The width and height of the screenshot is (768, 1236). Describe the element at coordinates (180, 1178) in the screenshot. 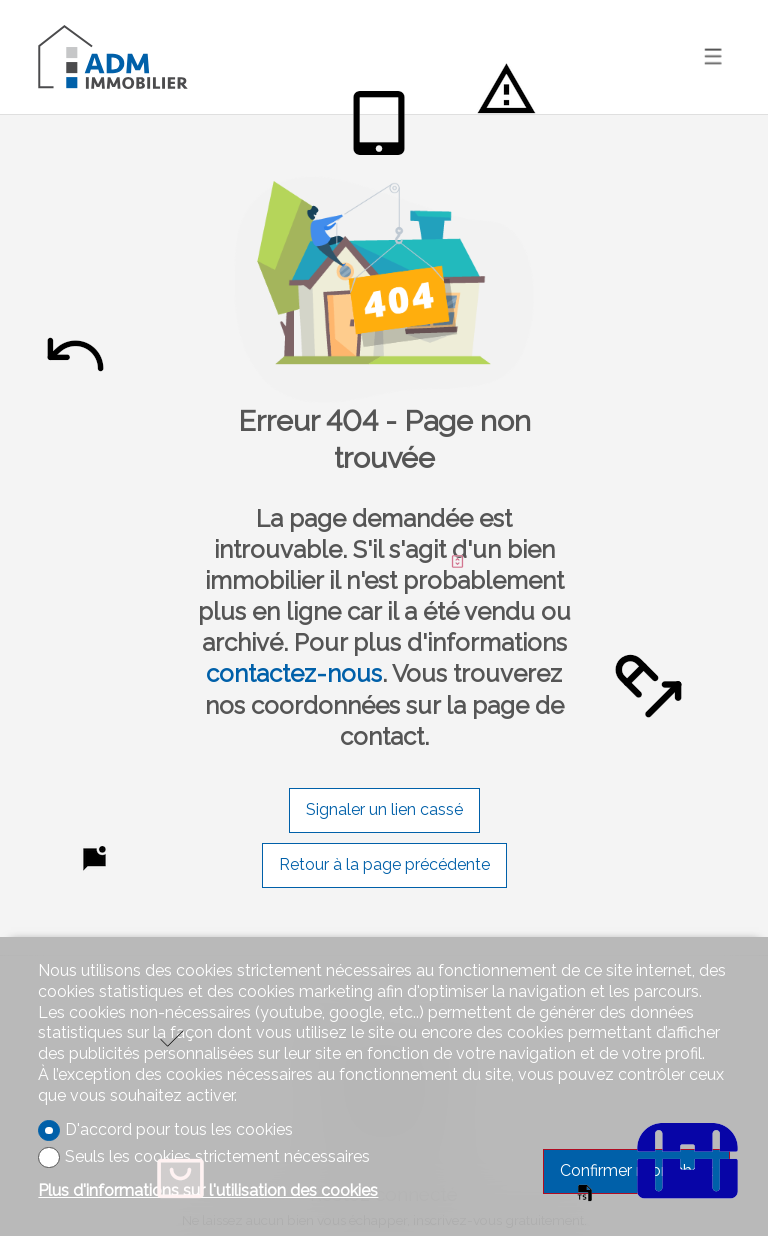

I see `view your shopping bag` at that location.